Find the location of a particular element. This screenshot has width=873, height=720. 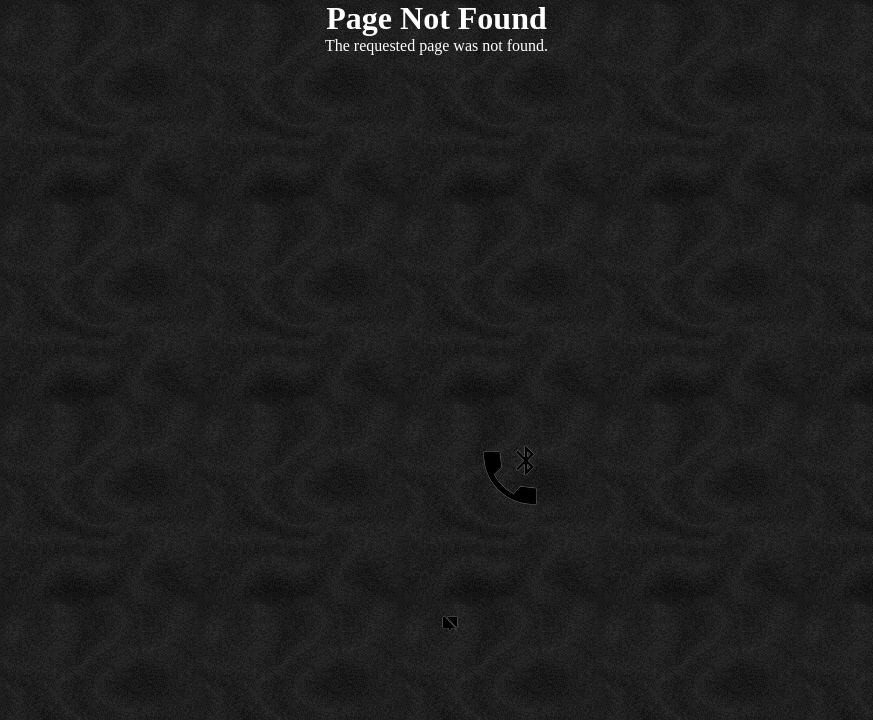

mute or disable chat notifications is located at coordinates (450, 623).